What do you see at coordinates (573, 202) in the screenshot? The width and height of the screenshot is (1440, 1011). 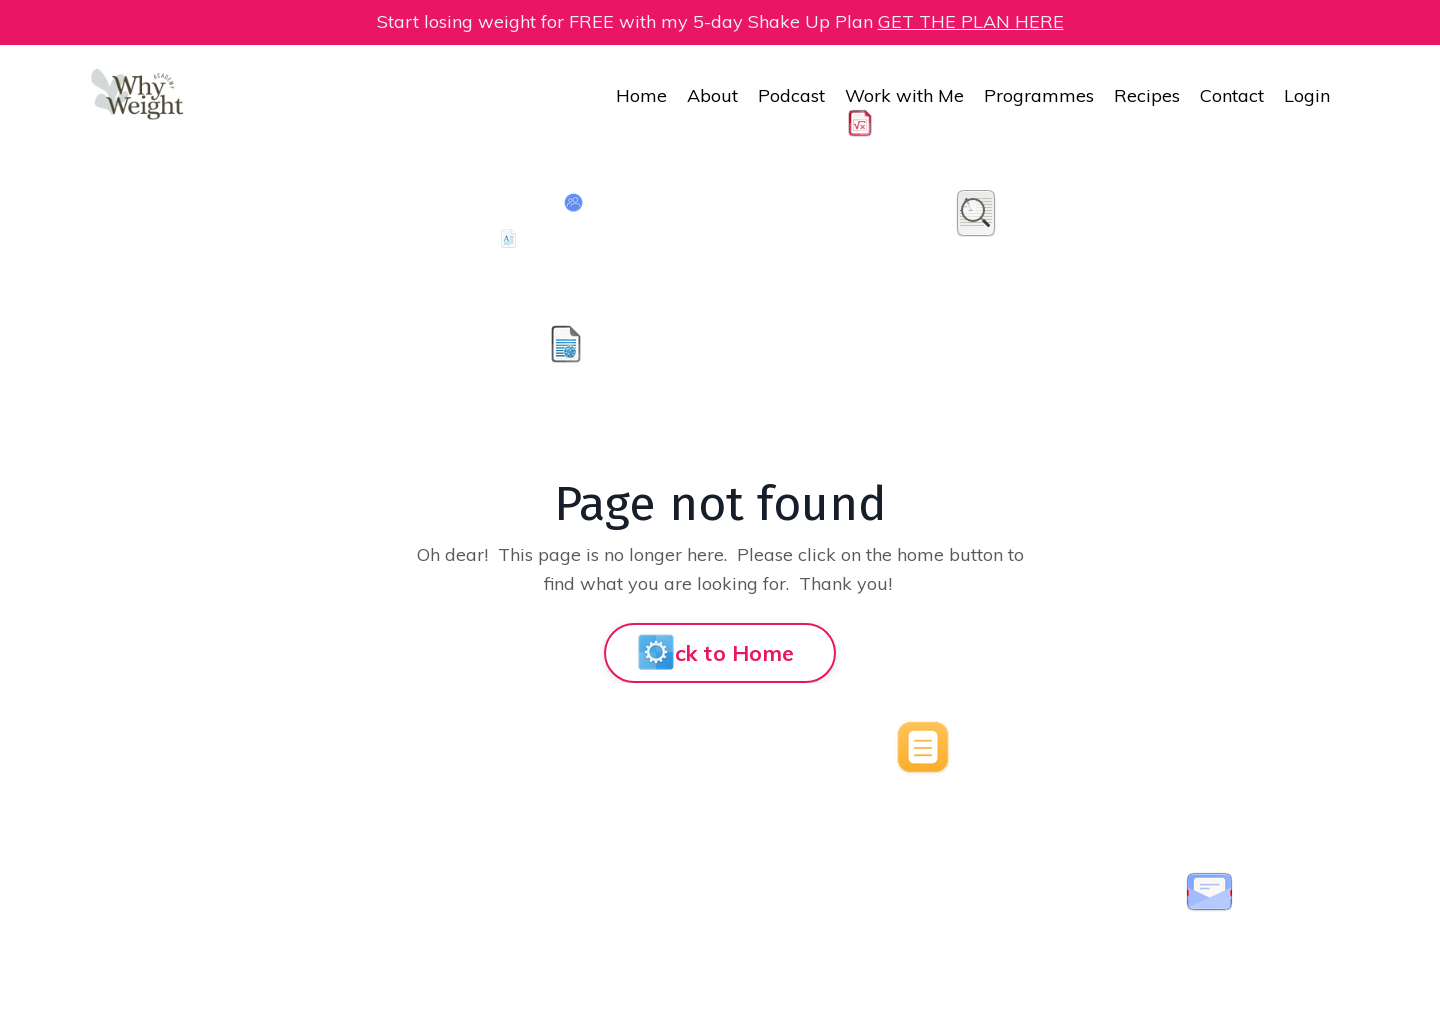 I see `manage user accounts and settings` at bounding box center [573, 202].